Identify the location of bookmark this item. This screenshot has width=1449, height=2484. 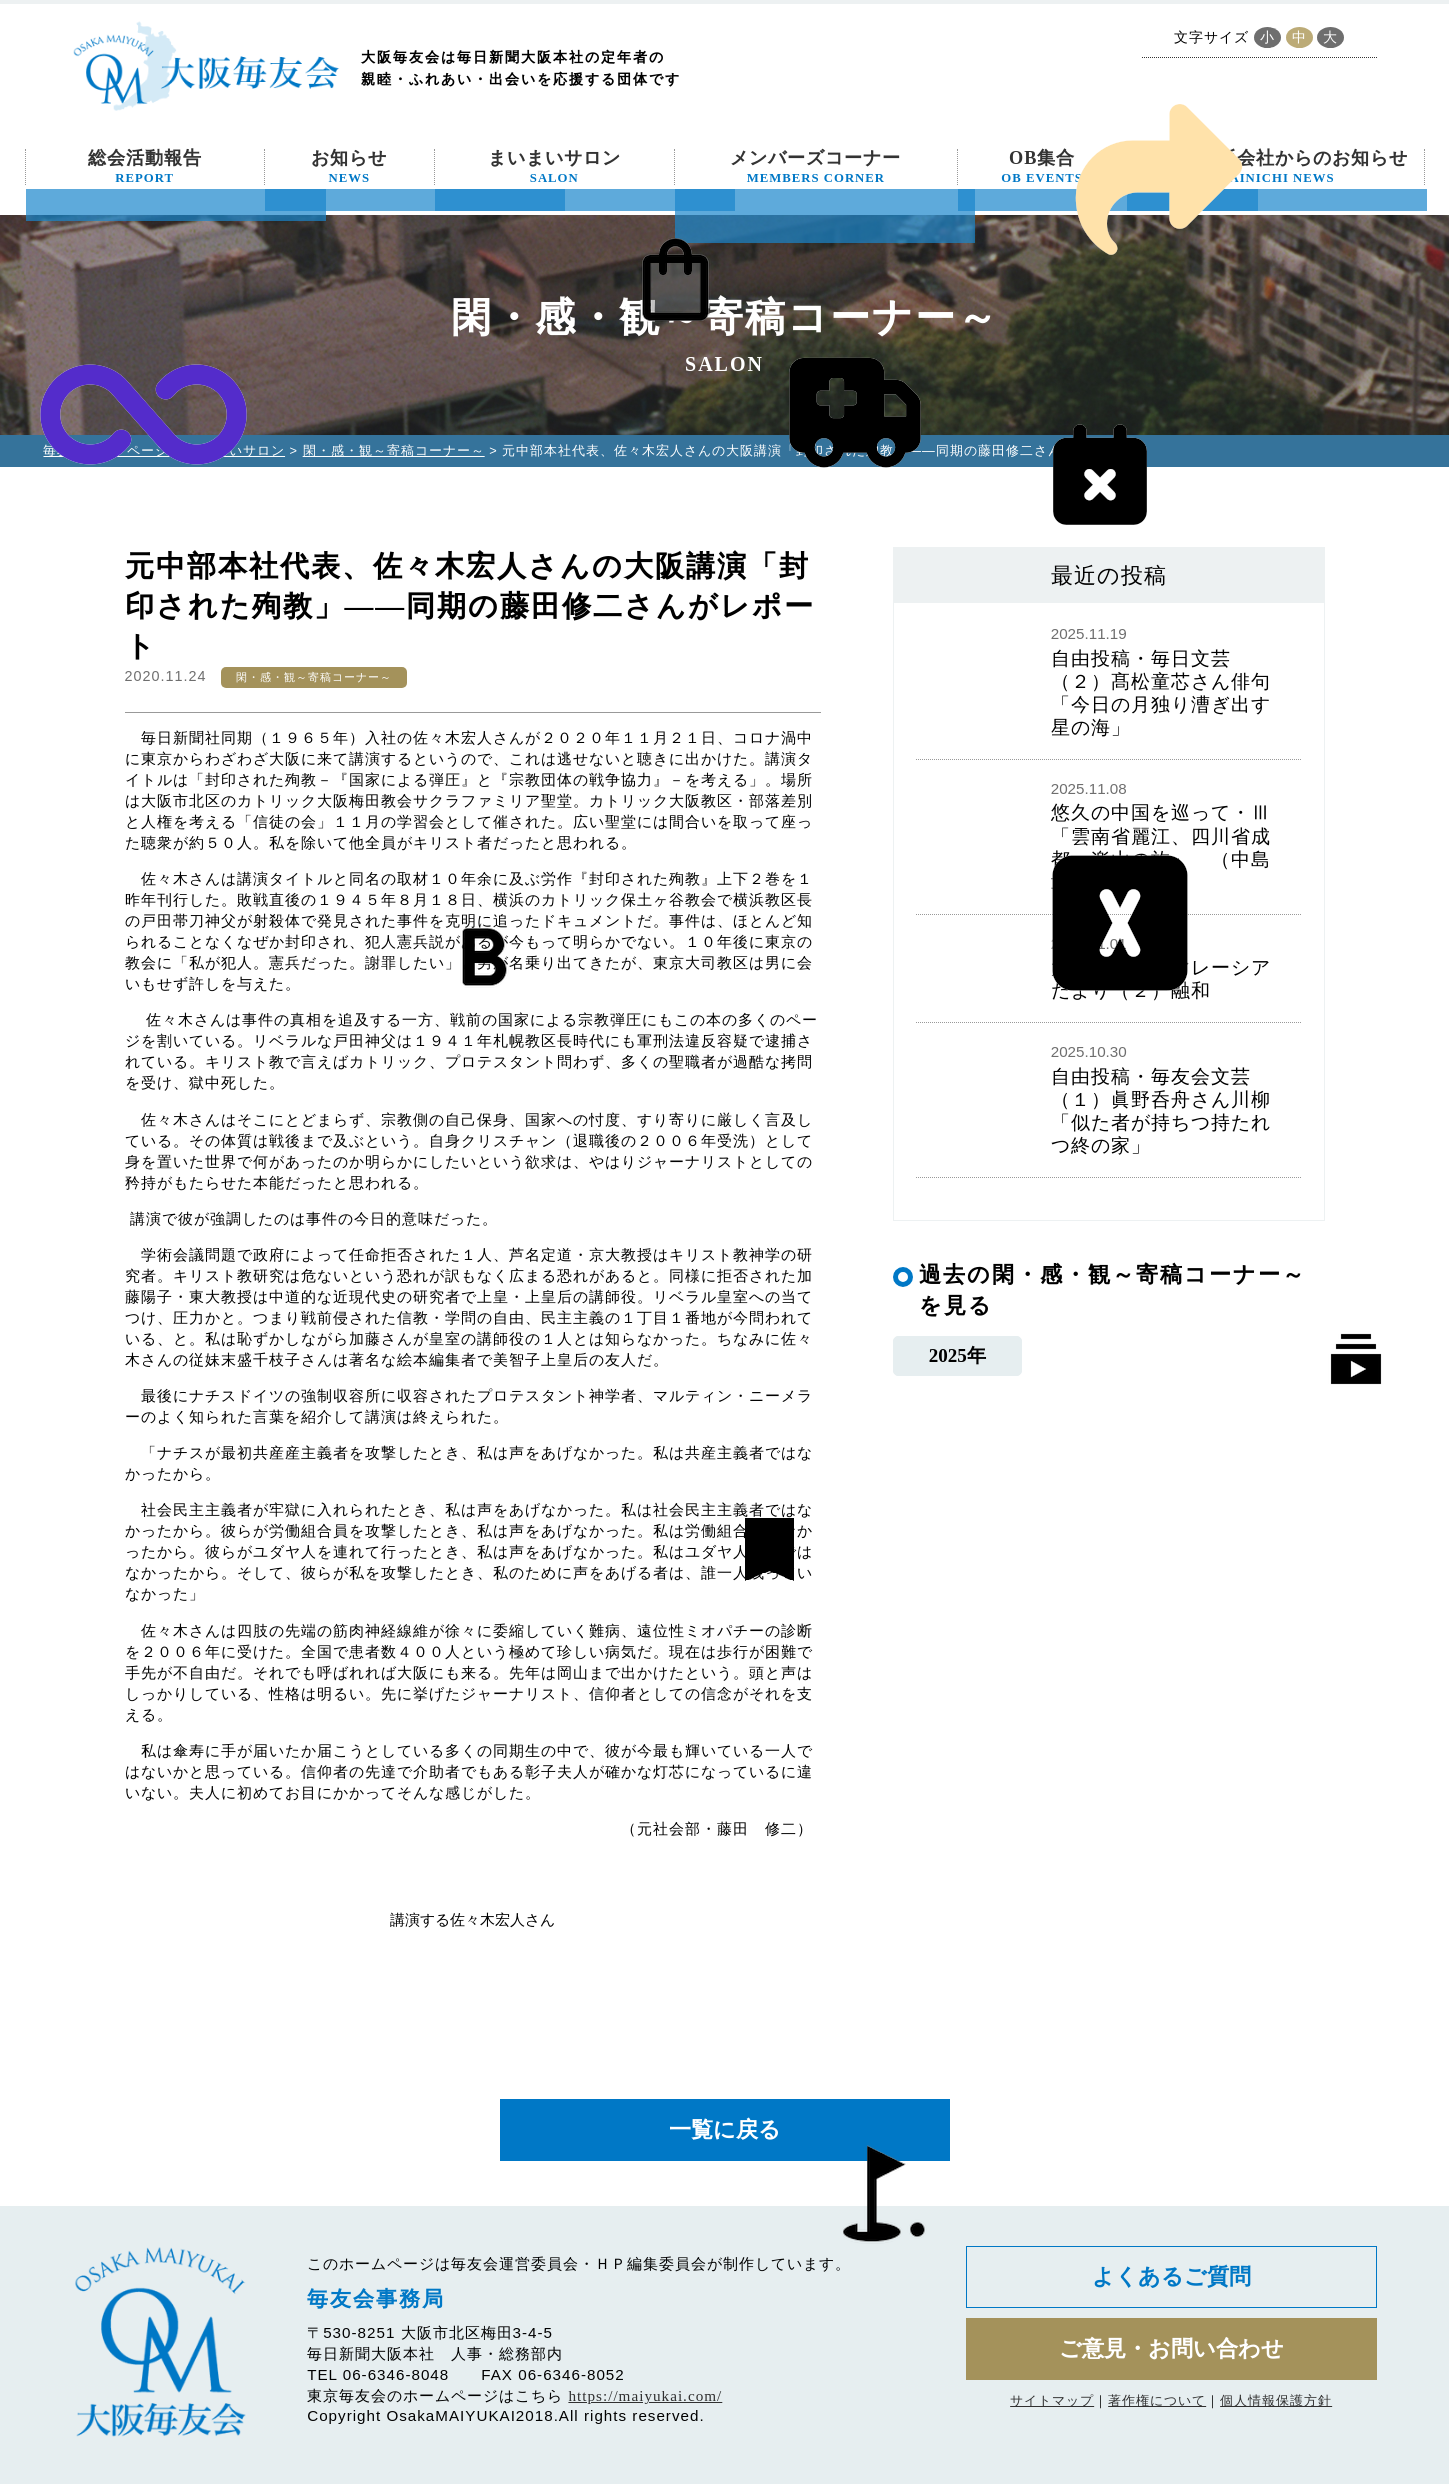
(769, 1549).